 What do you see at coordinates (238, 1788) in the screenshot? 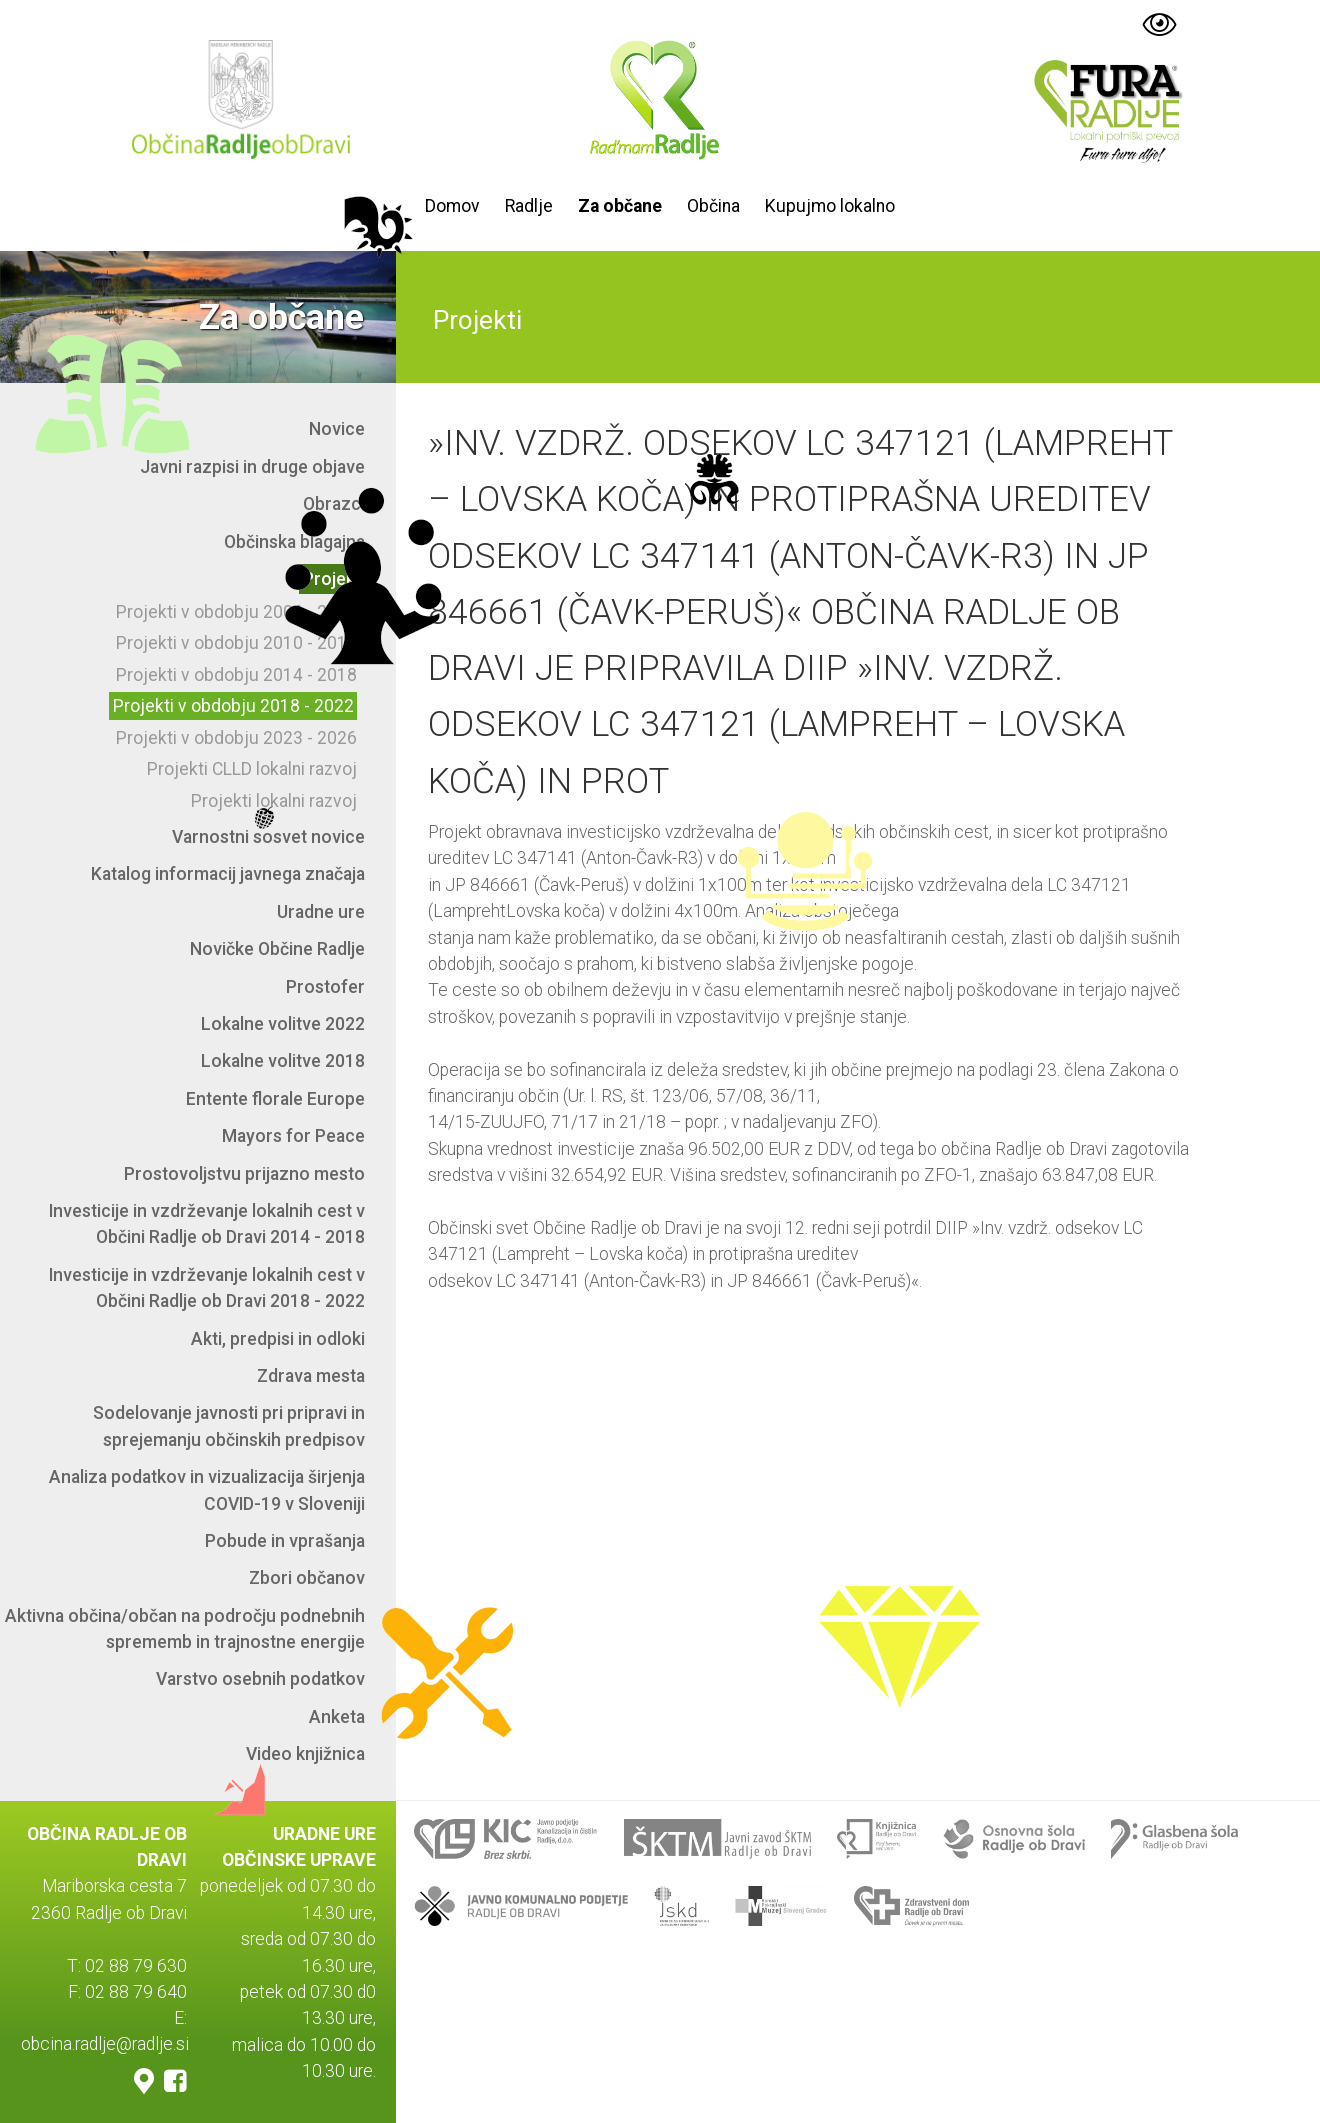
I see `indicates progress toward a goal or milestone` at bounding box center [238, 1788].